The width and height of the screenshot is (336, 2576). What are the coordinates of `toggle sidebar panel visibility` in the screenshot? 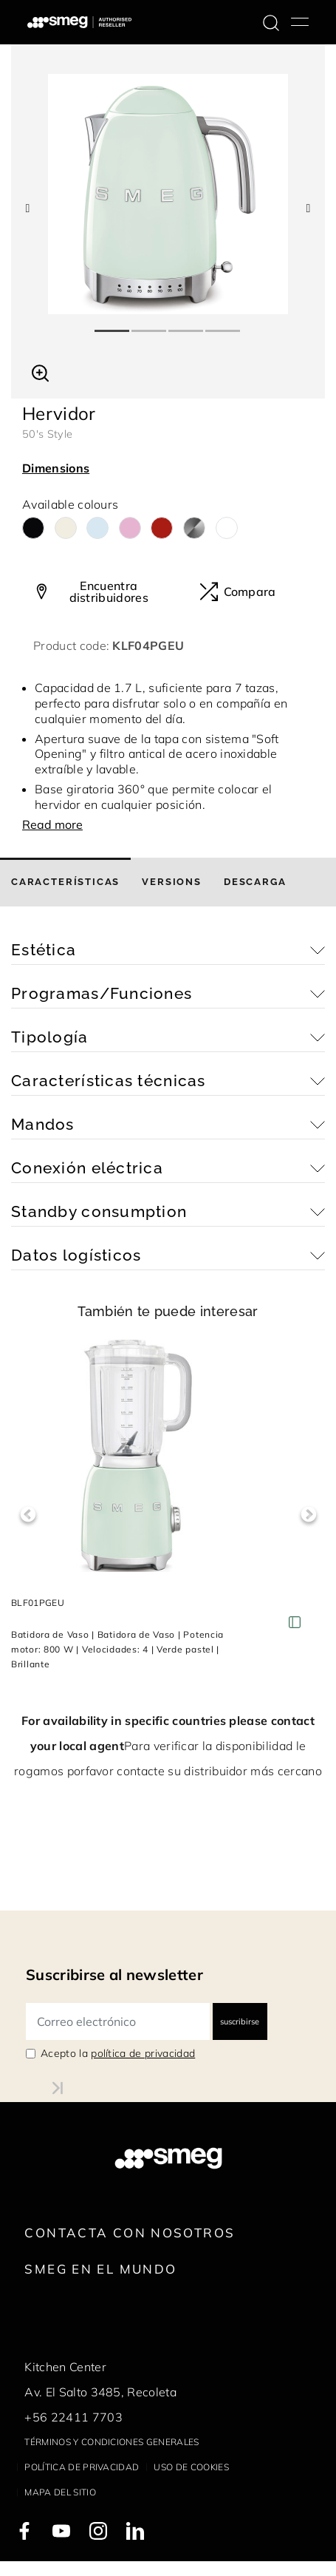 It's located at (295, 1622).